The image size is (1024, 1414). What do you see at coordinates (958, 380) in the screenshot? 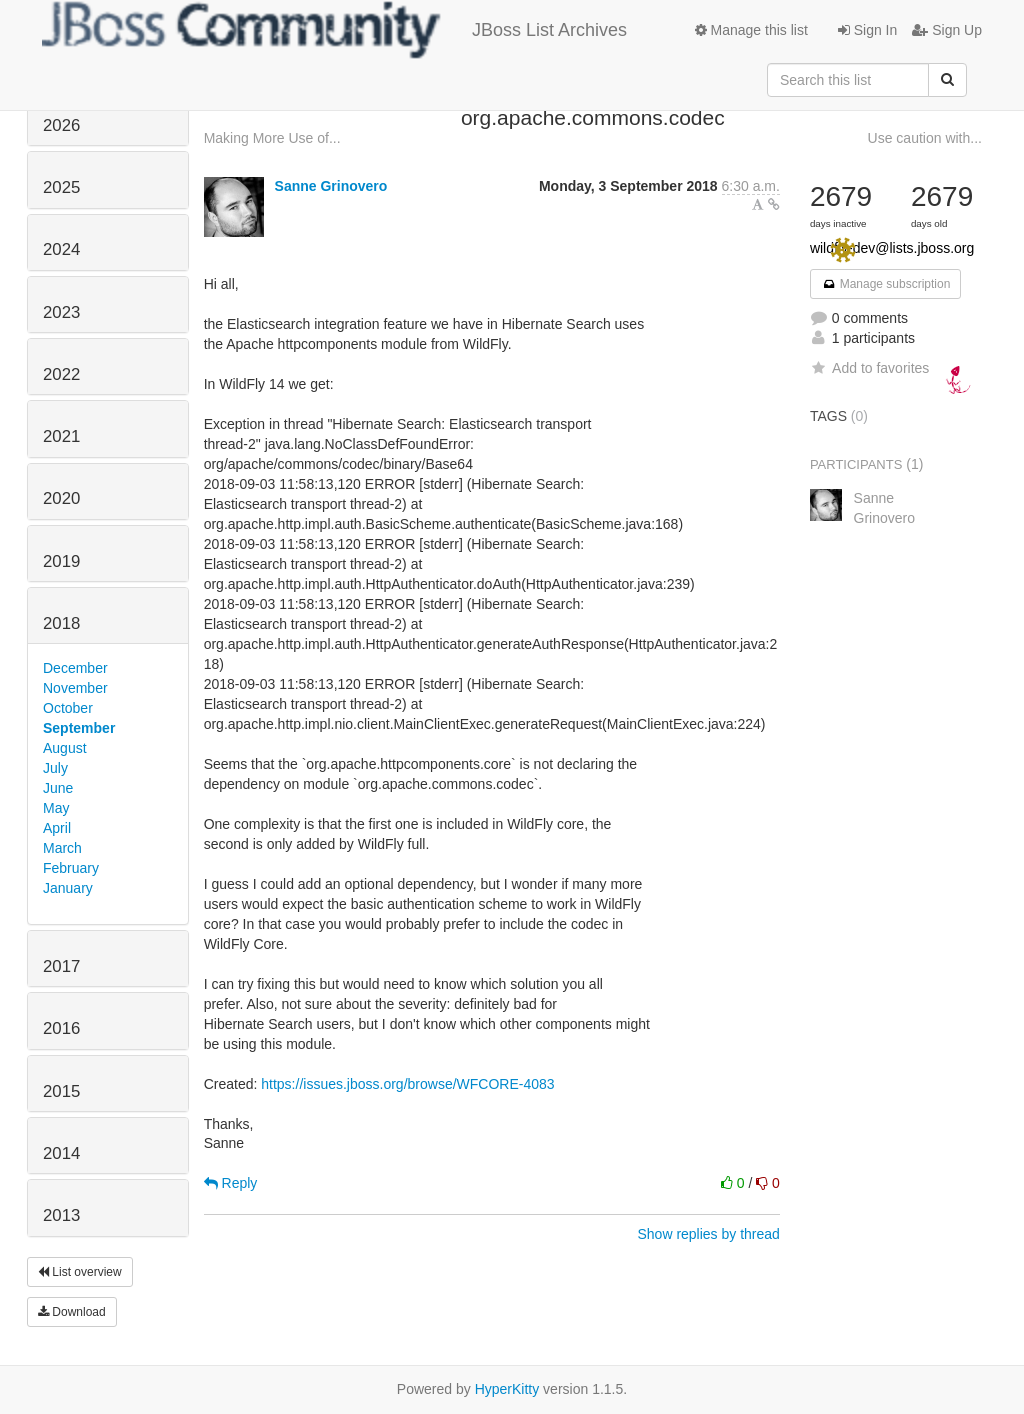
I see `visit fossil scm website or documentation` at bounding box center [958, 380].